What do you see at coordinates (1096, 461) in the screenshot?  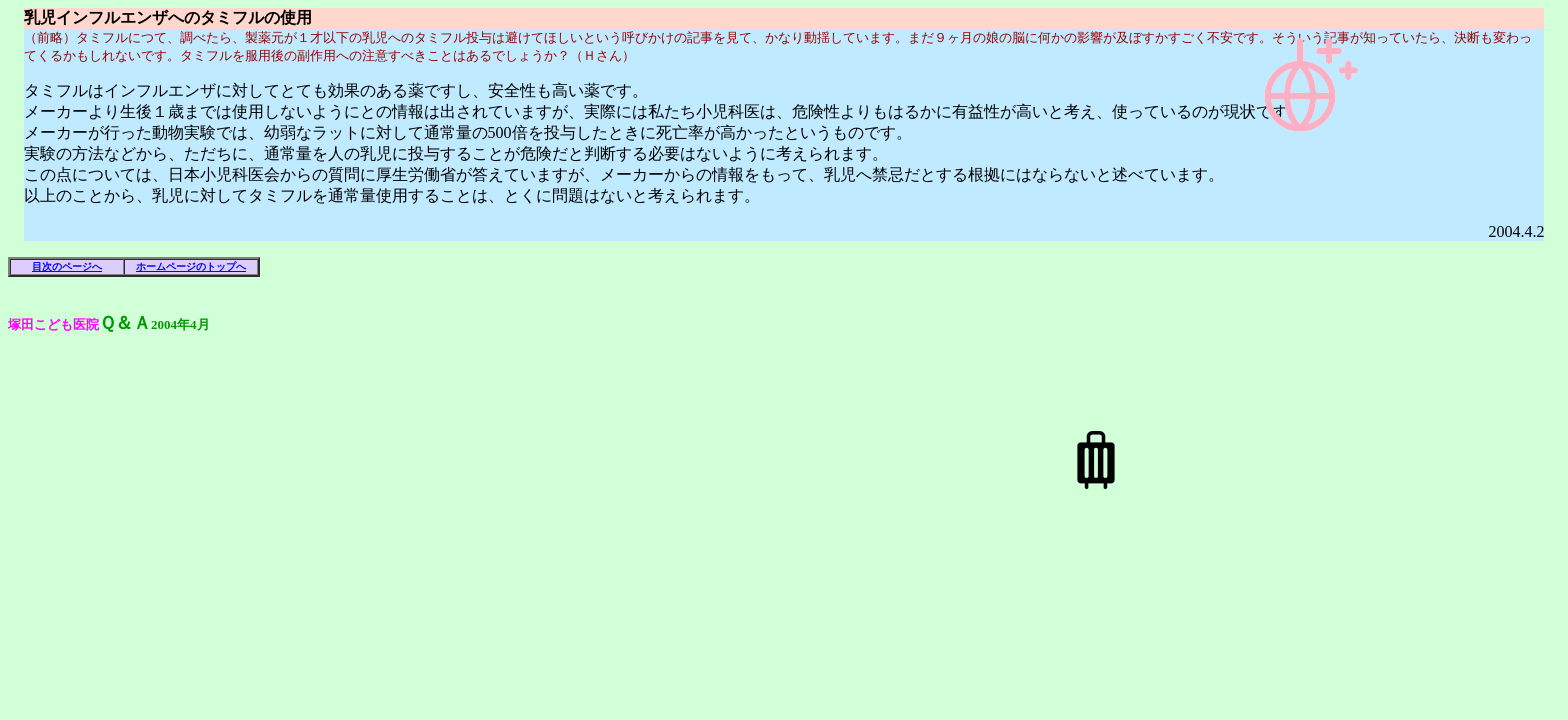 I see `access travel or trip planning features` at bounding box center [1096, 461].